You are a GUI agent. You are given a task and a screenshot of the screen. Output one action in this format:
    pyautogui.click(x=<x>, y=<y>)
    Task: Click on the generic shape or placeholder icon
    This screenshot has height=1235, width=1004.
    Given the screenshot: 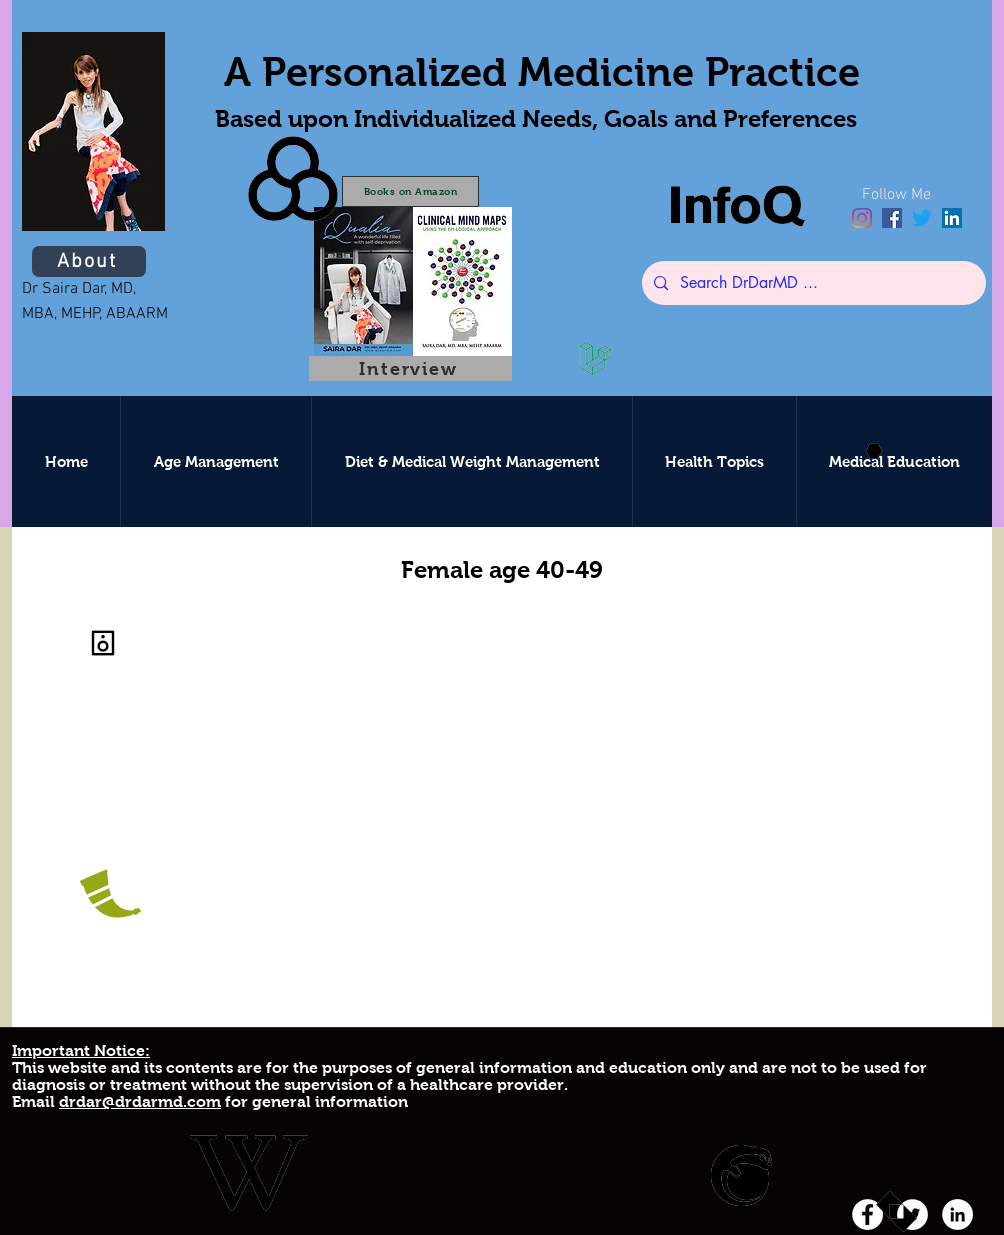 What is the action you would take?
    pyautogui.click(x=874, y=451)
    